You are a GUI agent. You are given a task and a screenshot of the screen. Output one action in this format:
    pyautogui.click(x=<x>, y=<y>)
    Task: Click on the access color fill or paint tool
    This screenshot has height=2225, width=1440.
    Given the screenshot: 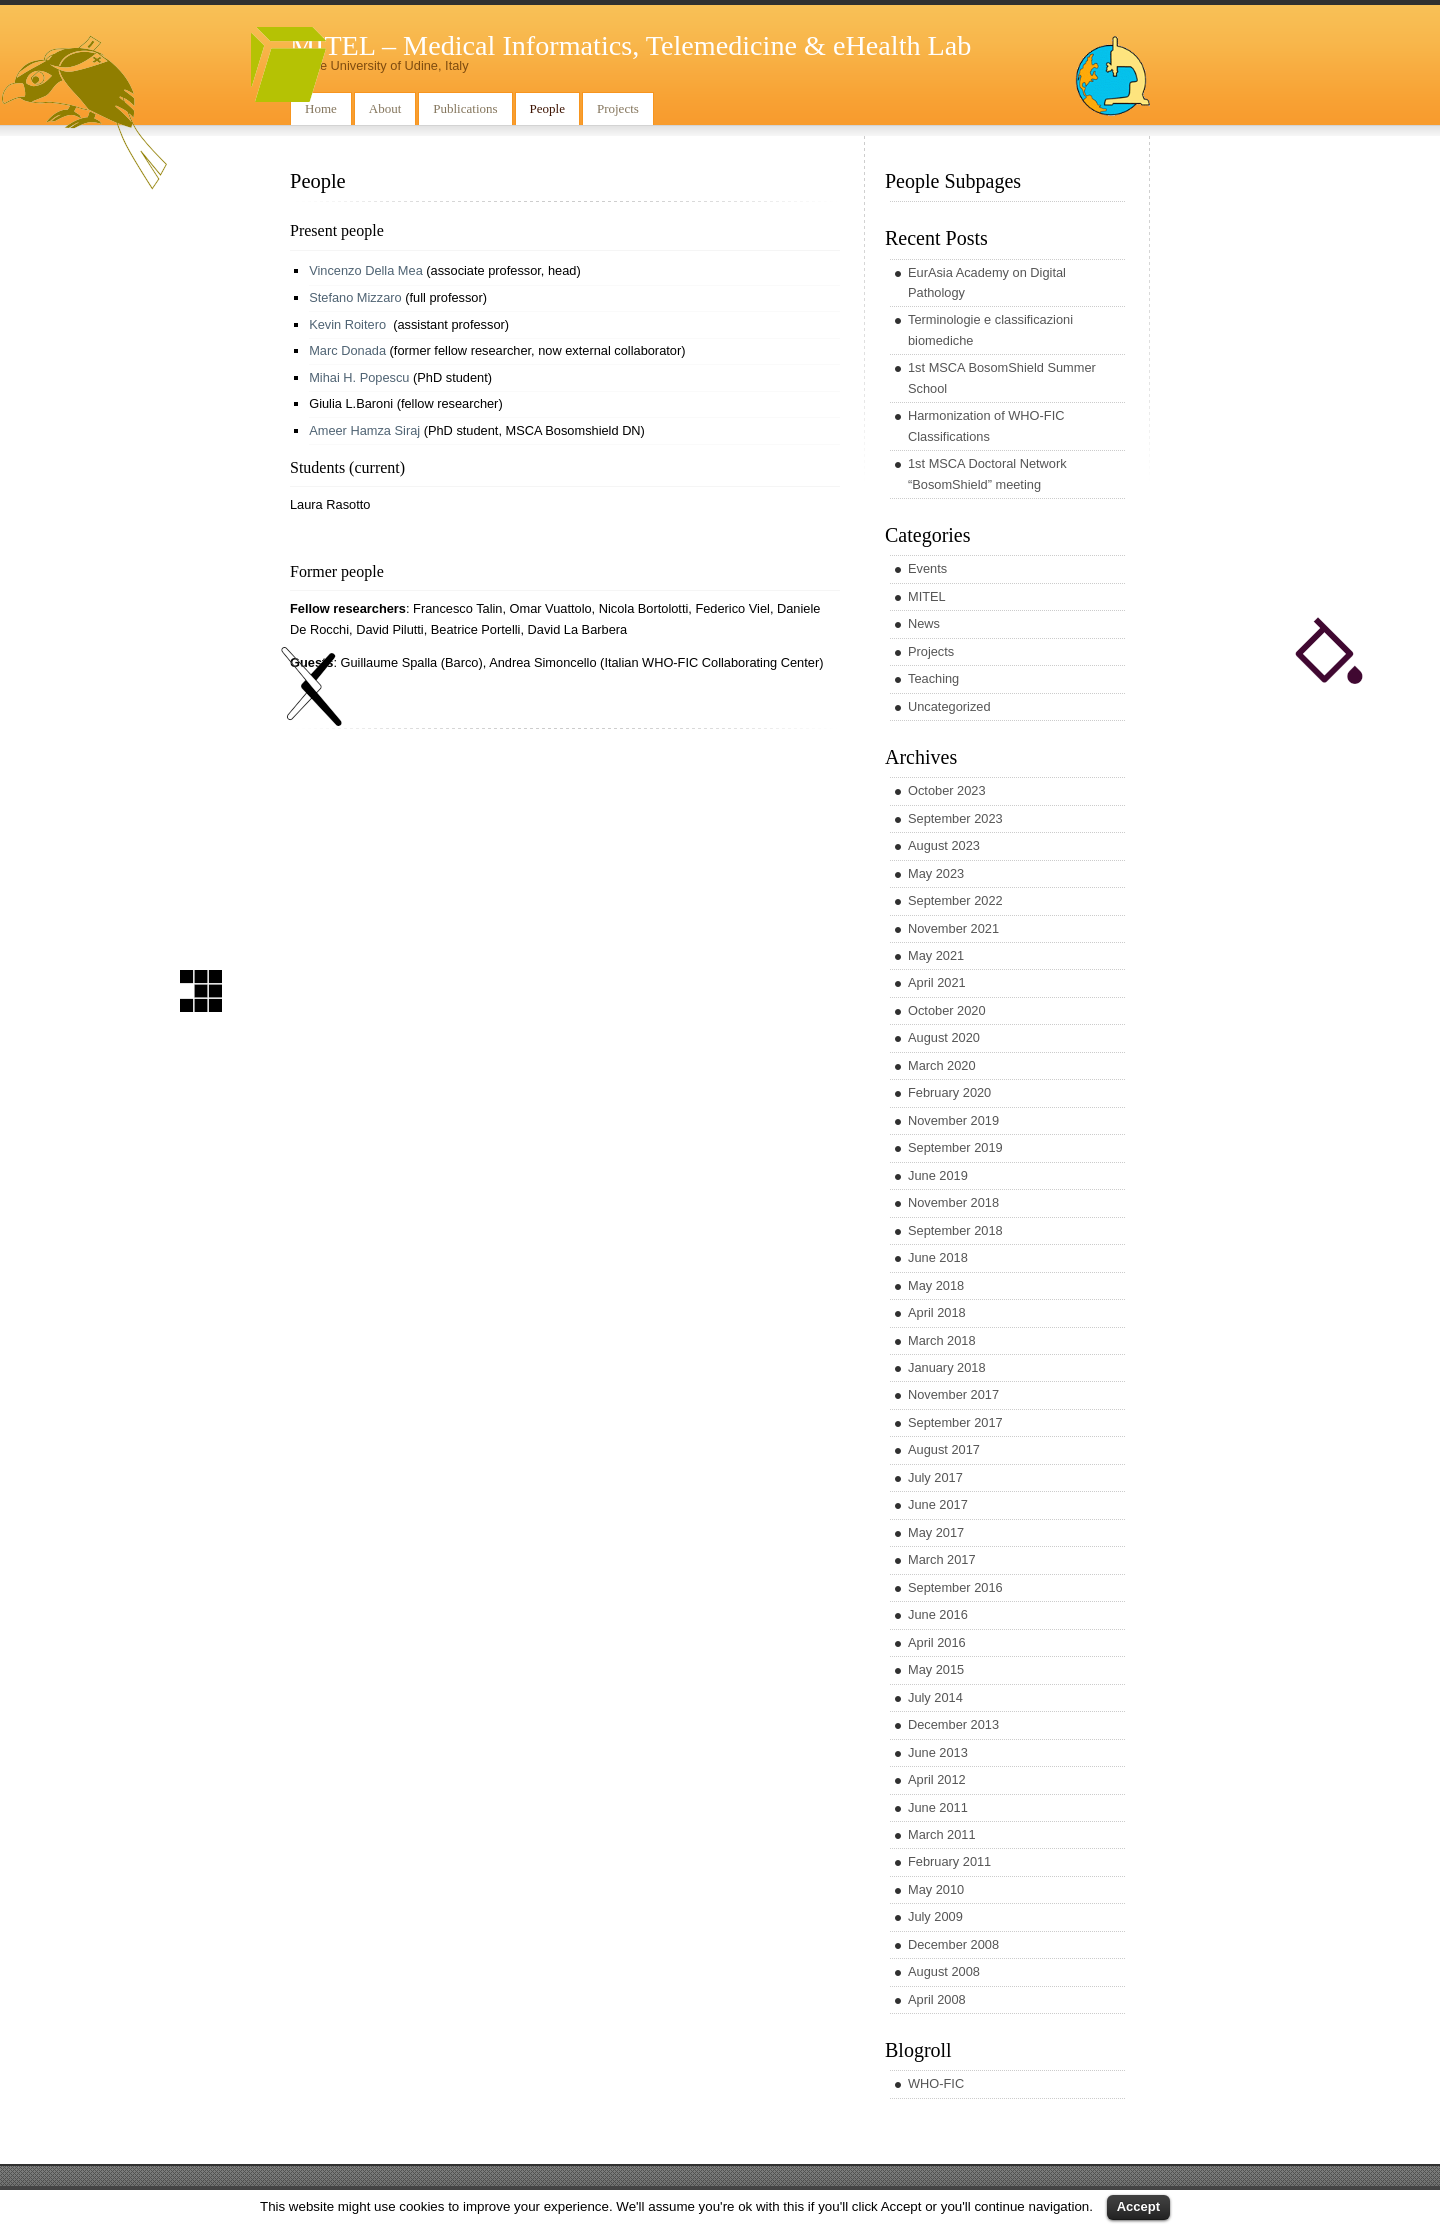 What is the action you would take?
    pyautogui.click(x=1327, y=650)
    